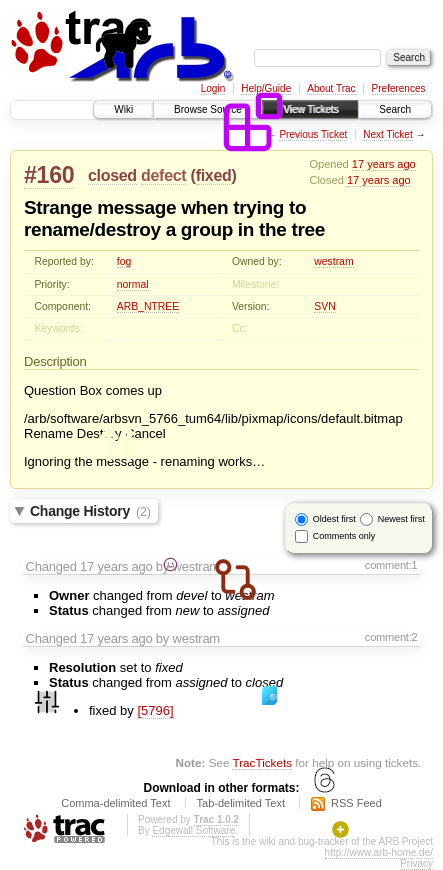 Image resolution: width=443 pixels, height=870 pixels. What do you see at coordinates (340, 829) in the screenshot?
I see `add a new item` at bounding box center [340, 829].